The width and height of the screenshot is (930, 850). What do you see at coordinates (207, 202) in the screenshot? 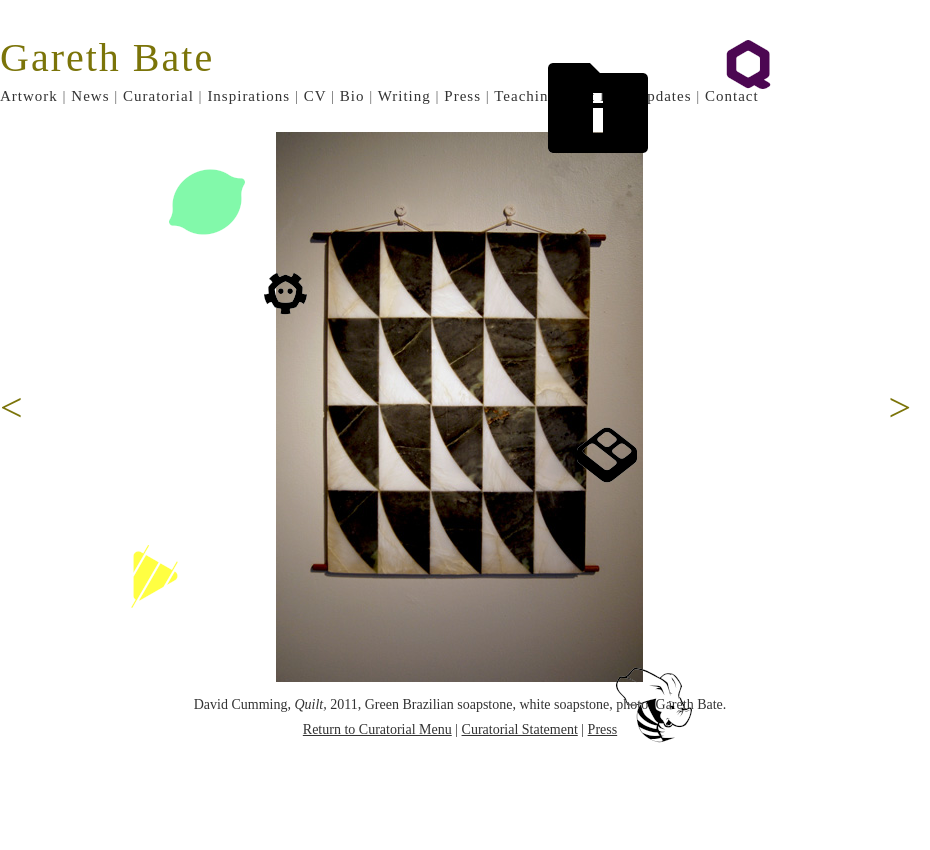
I see `HelloFresh app or website logo` at bounding box center [207, 202].